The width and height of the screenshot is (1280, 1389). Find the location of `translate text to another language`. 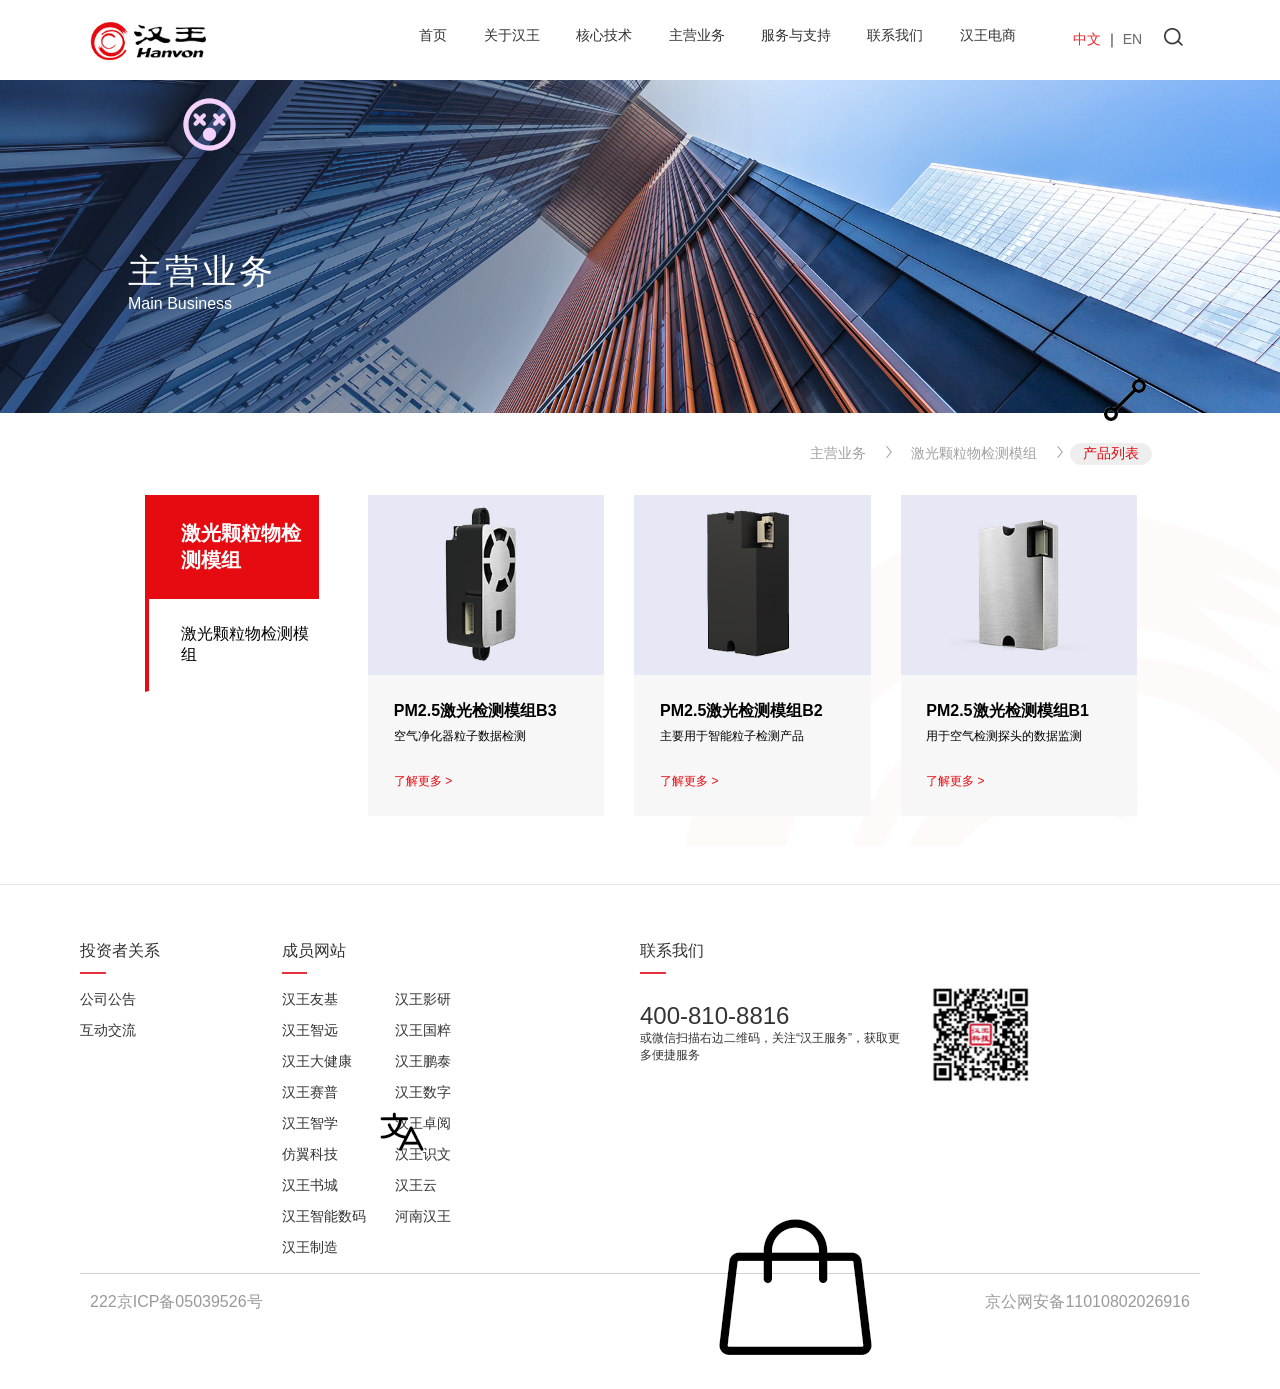

translate text to another language is located at coordinates (400, 1132).